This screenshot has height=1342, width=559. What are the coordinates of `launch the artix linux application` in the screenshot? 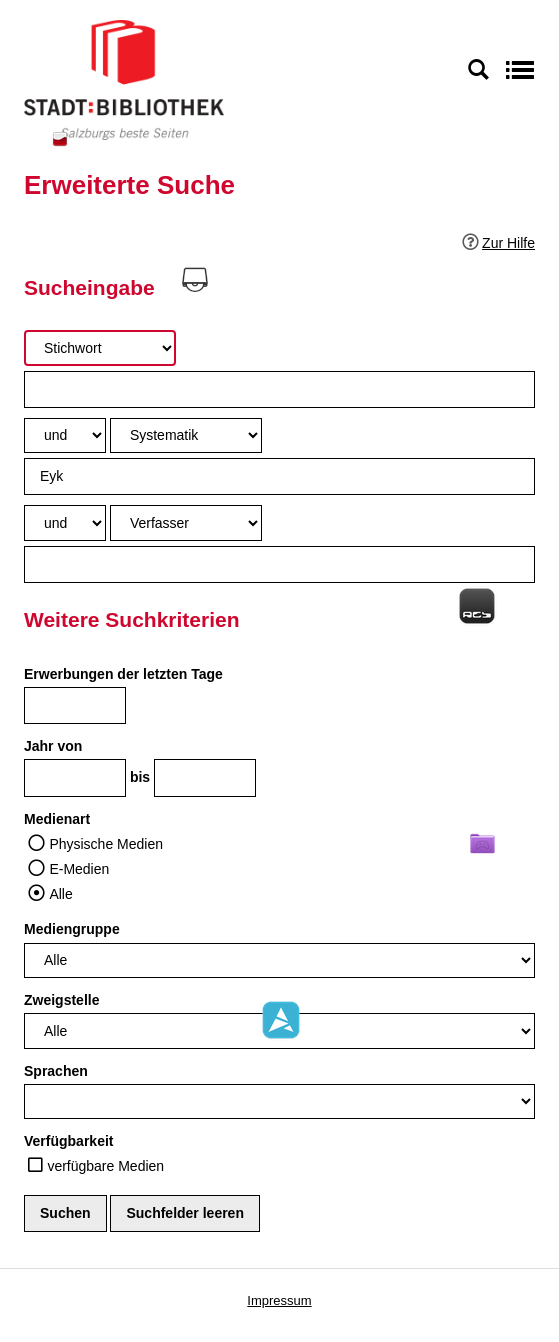 It's located at (281, 1020).